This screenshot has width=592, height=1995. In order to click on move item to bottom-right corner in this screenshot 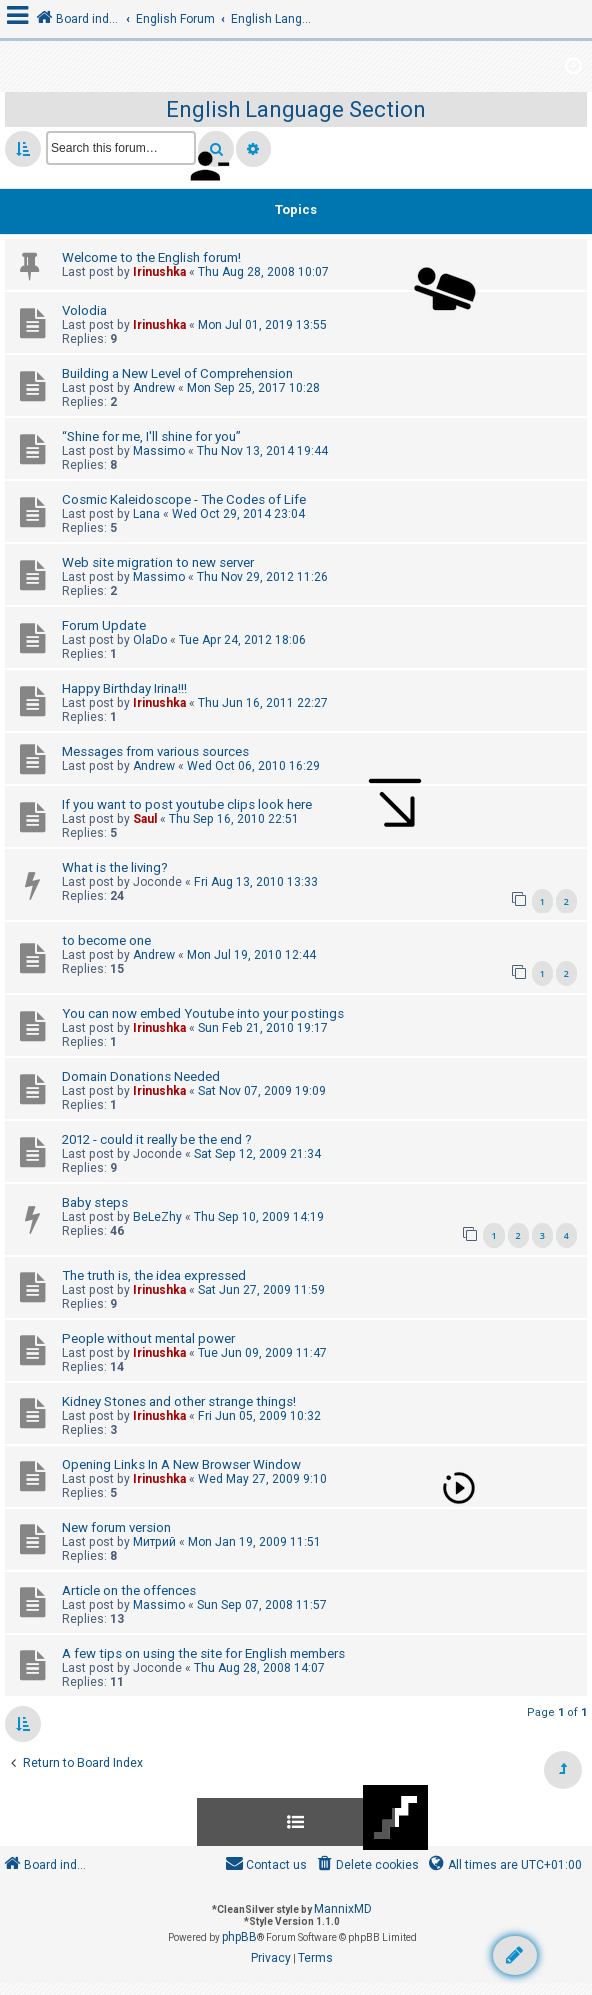, I will do `click(395, 805)`.